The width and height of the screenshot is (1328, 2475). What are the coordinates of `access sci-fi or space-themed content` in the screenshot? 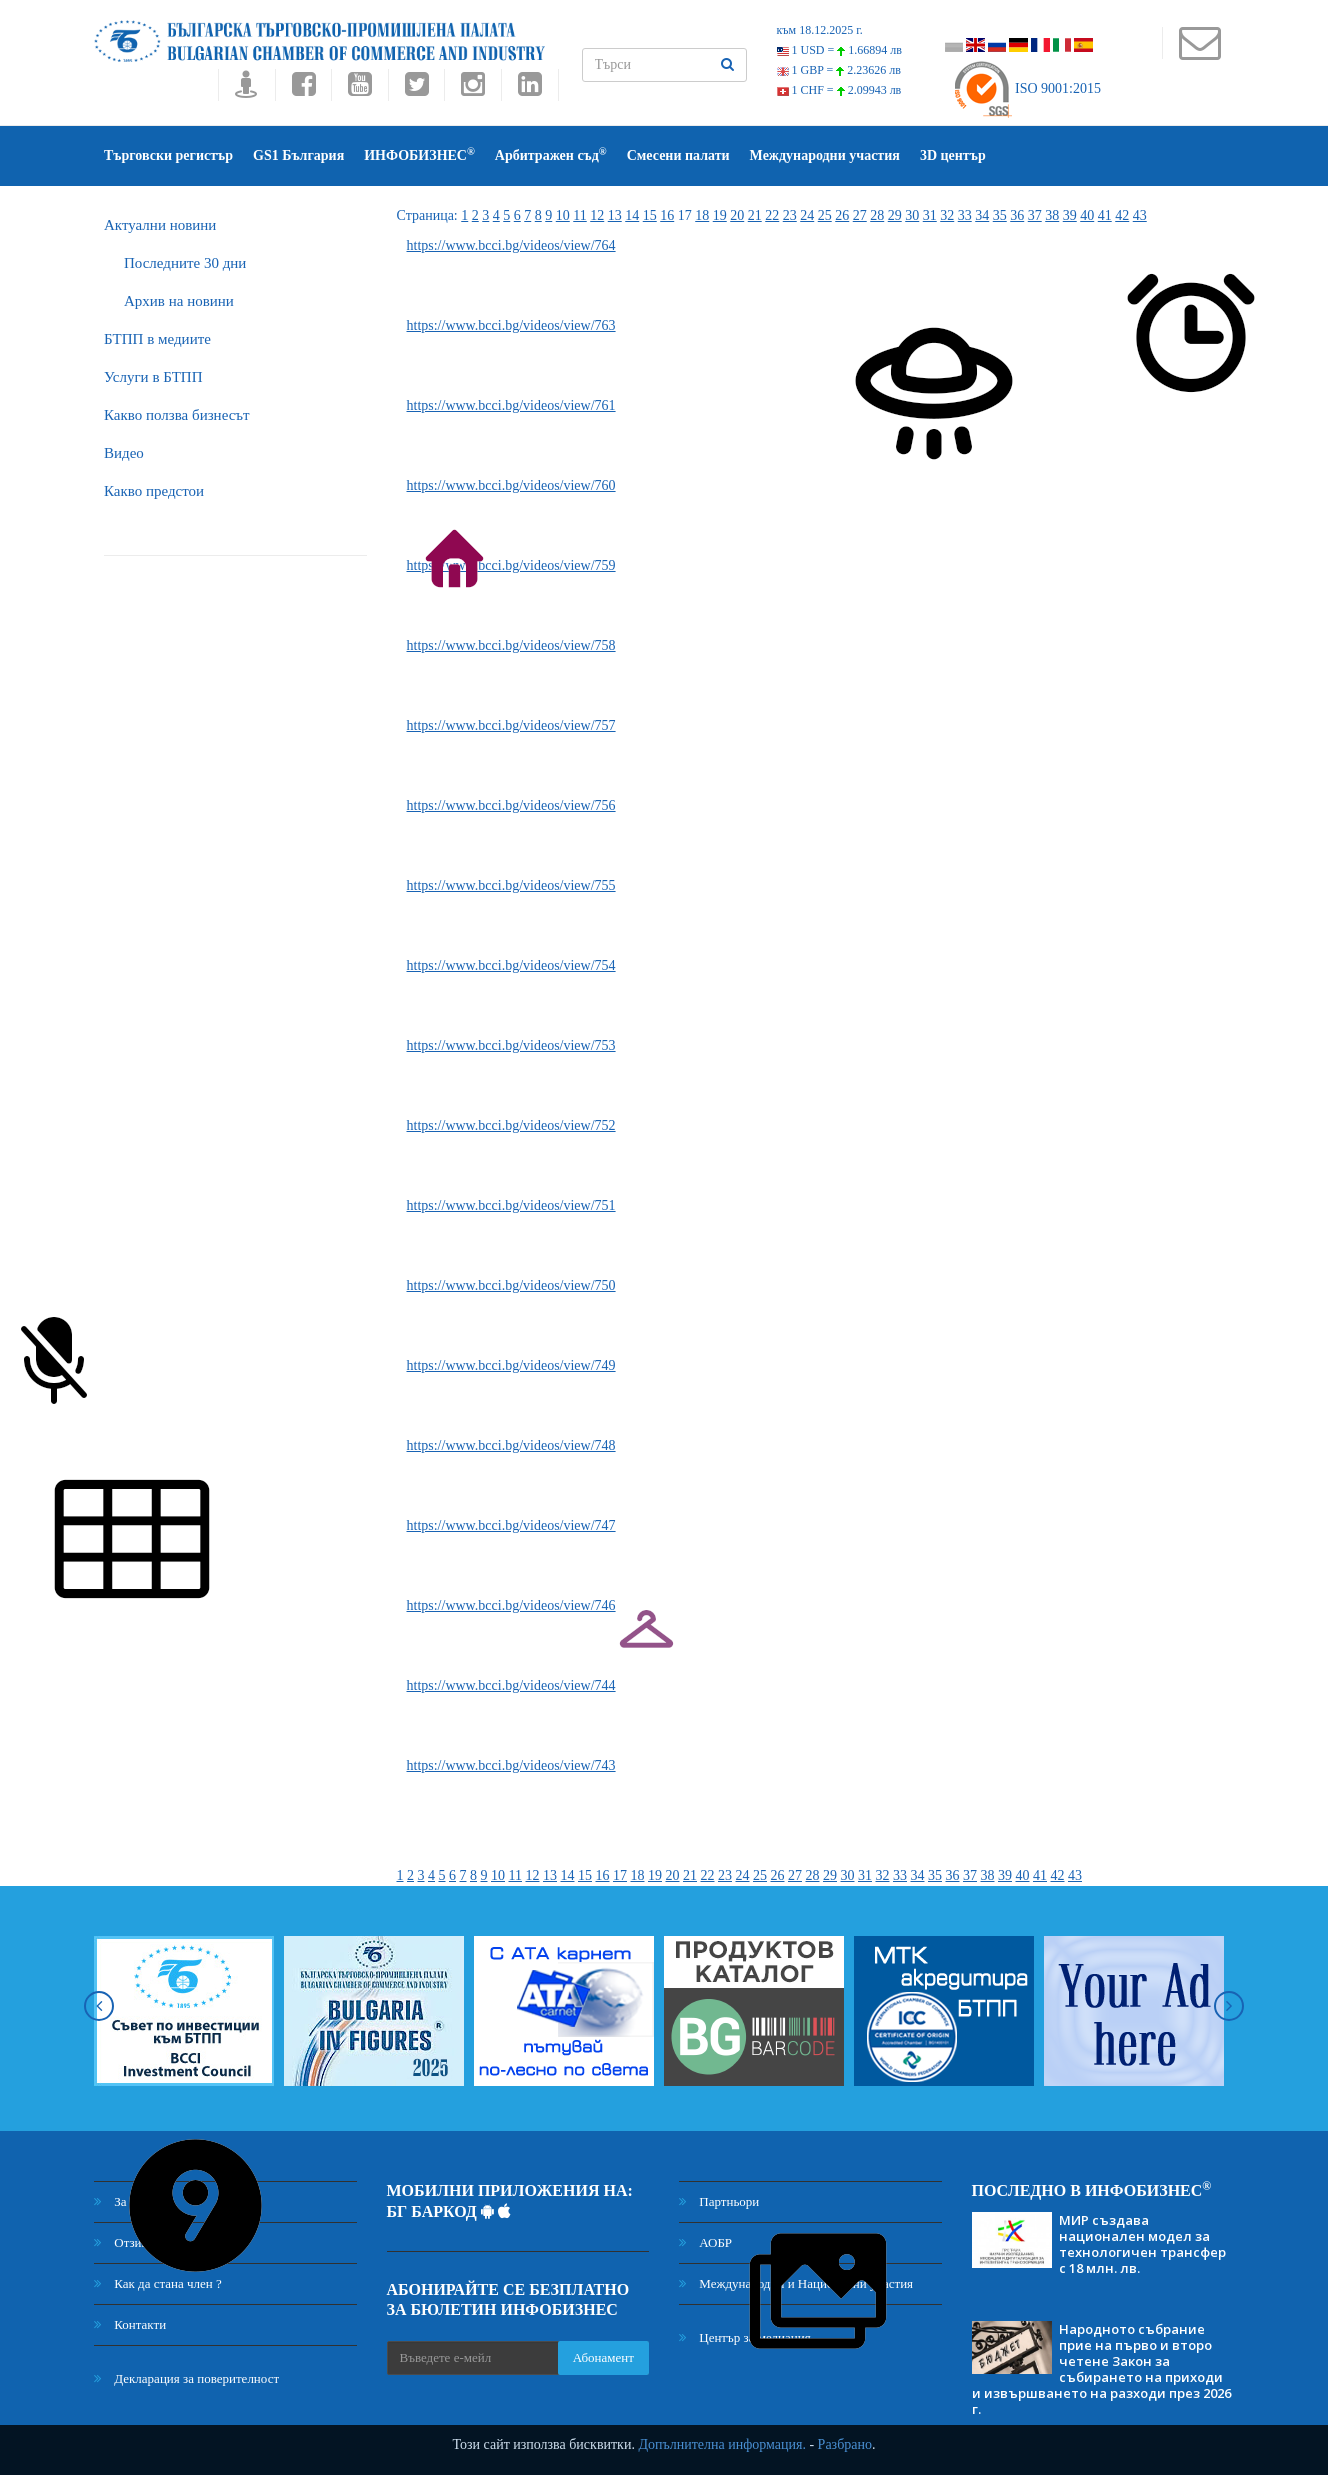 It's located at (934, 391).